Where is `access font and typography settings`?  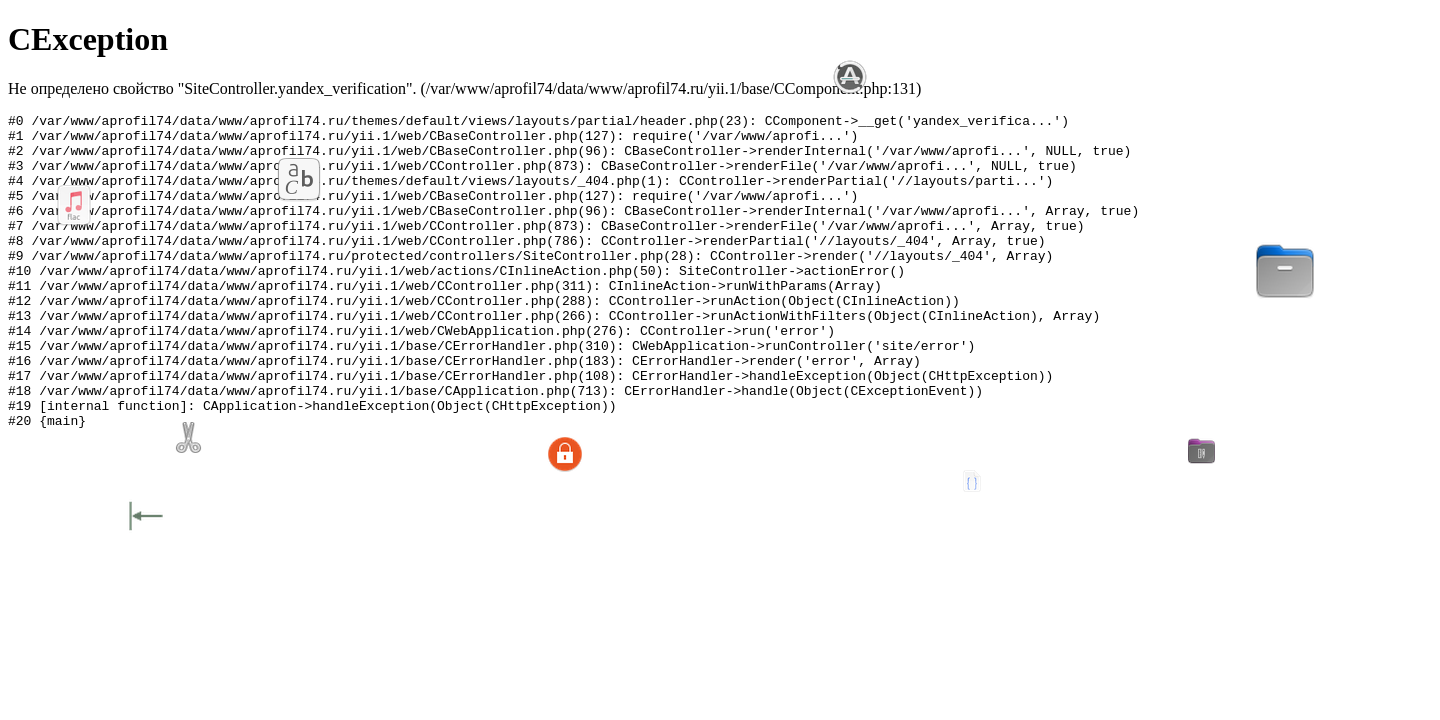
access font and typography settings is located at coordinates (299, 179).